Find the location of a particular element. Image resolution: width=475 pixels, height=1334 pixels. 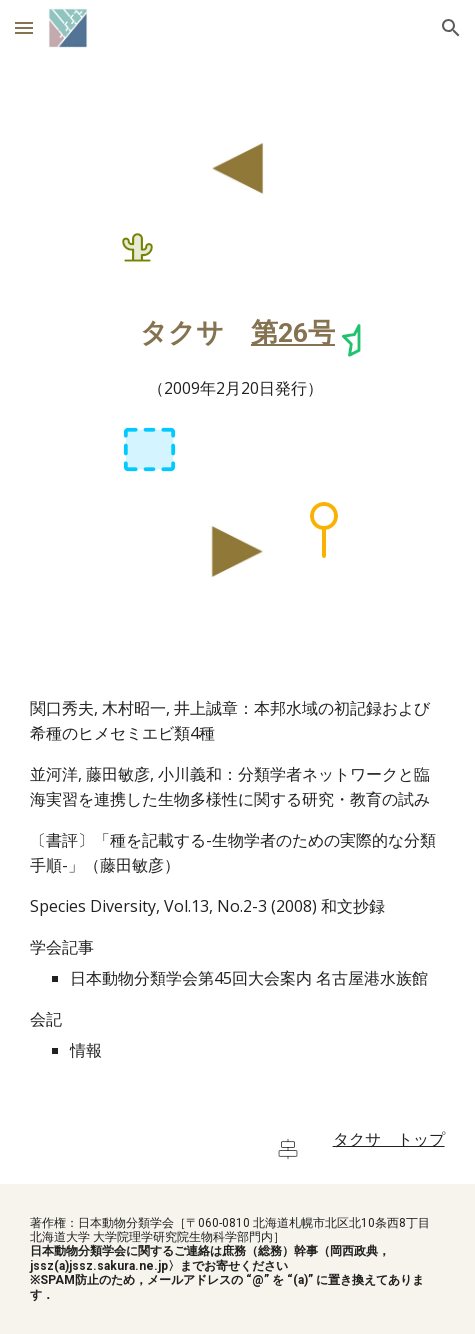

indicates desert or arid climate theme is located at coordinates (137, 248).